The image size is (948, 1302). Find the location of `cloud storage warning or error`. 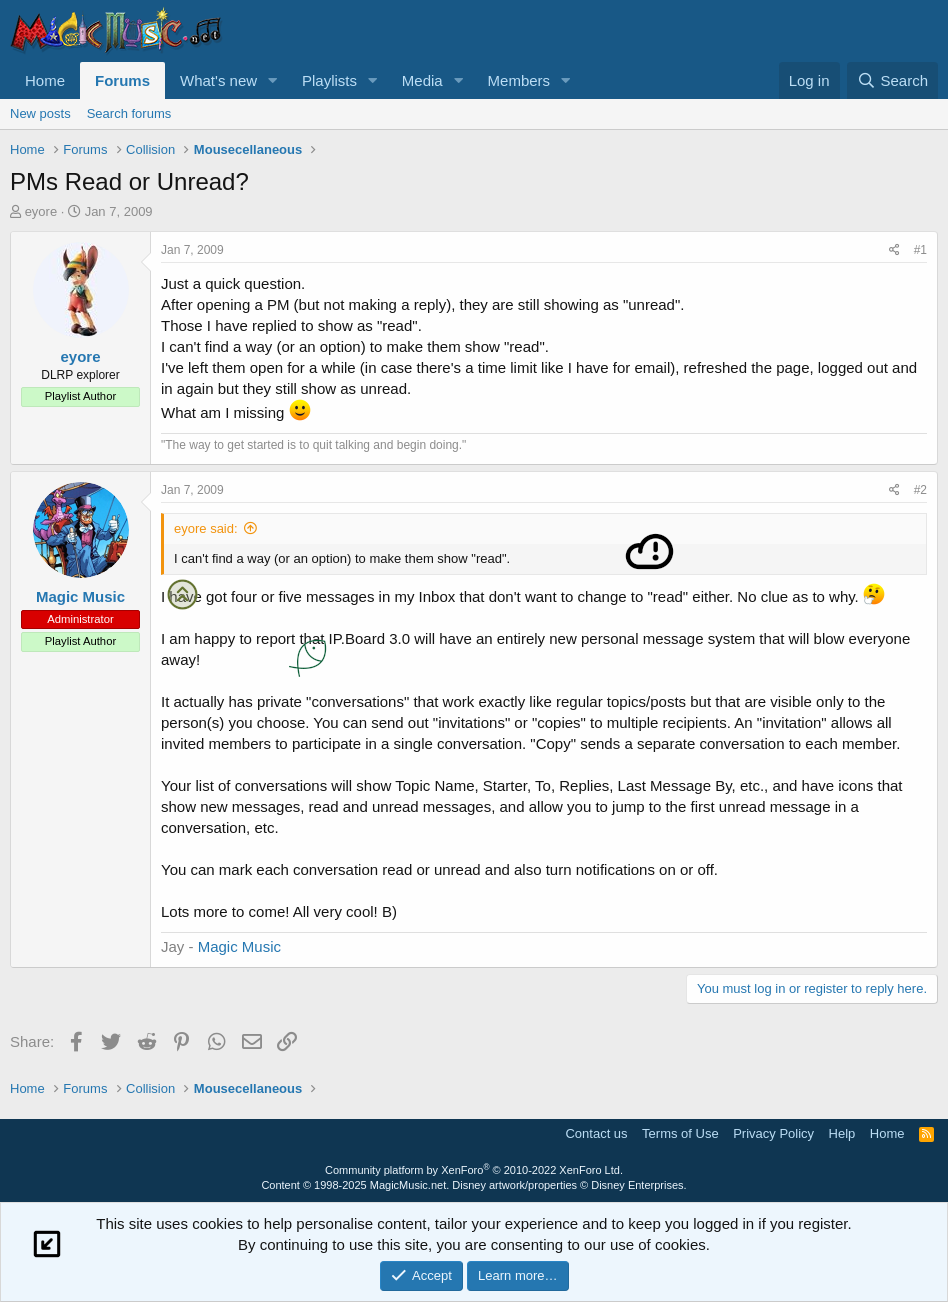

cloud storage warning or error is located at coordinates (649, 551).